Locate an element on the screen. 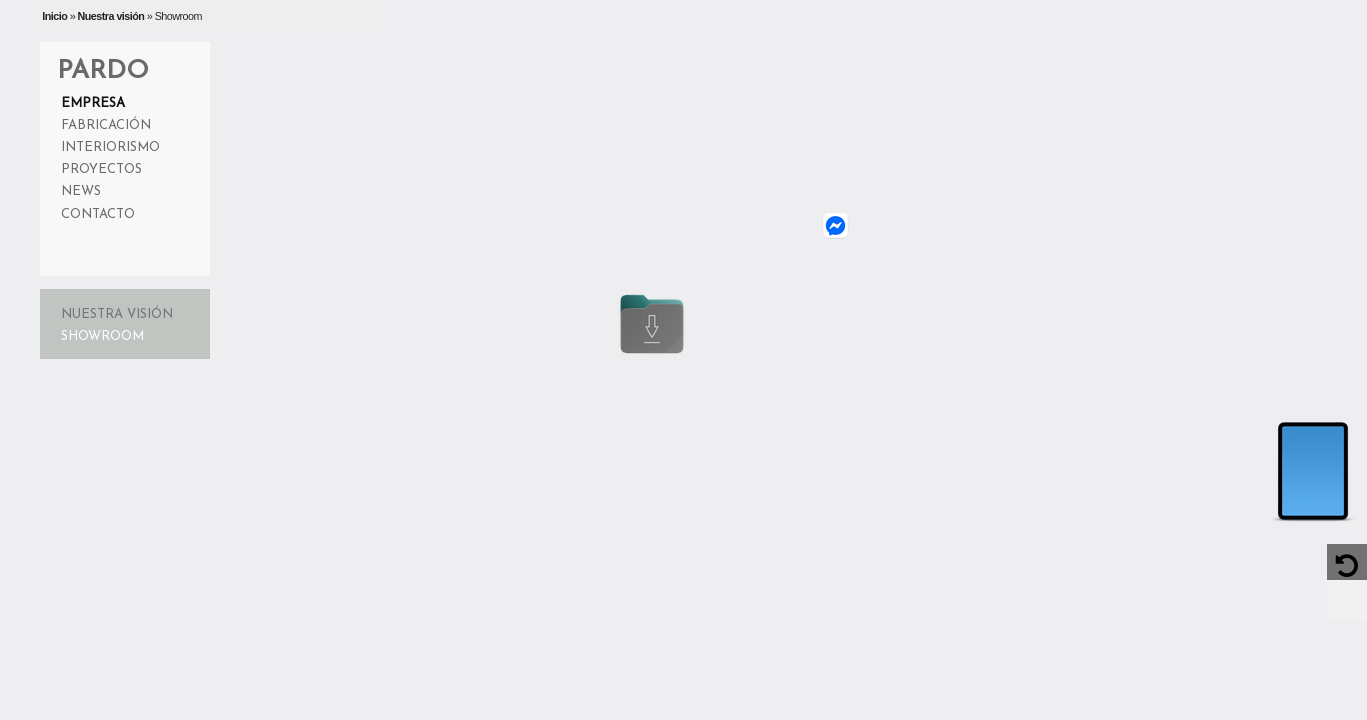  open facebook messenger app is located at coordinates (835, 225).